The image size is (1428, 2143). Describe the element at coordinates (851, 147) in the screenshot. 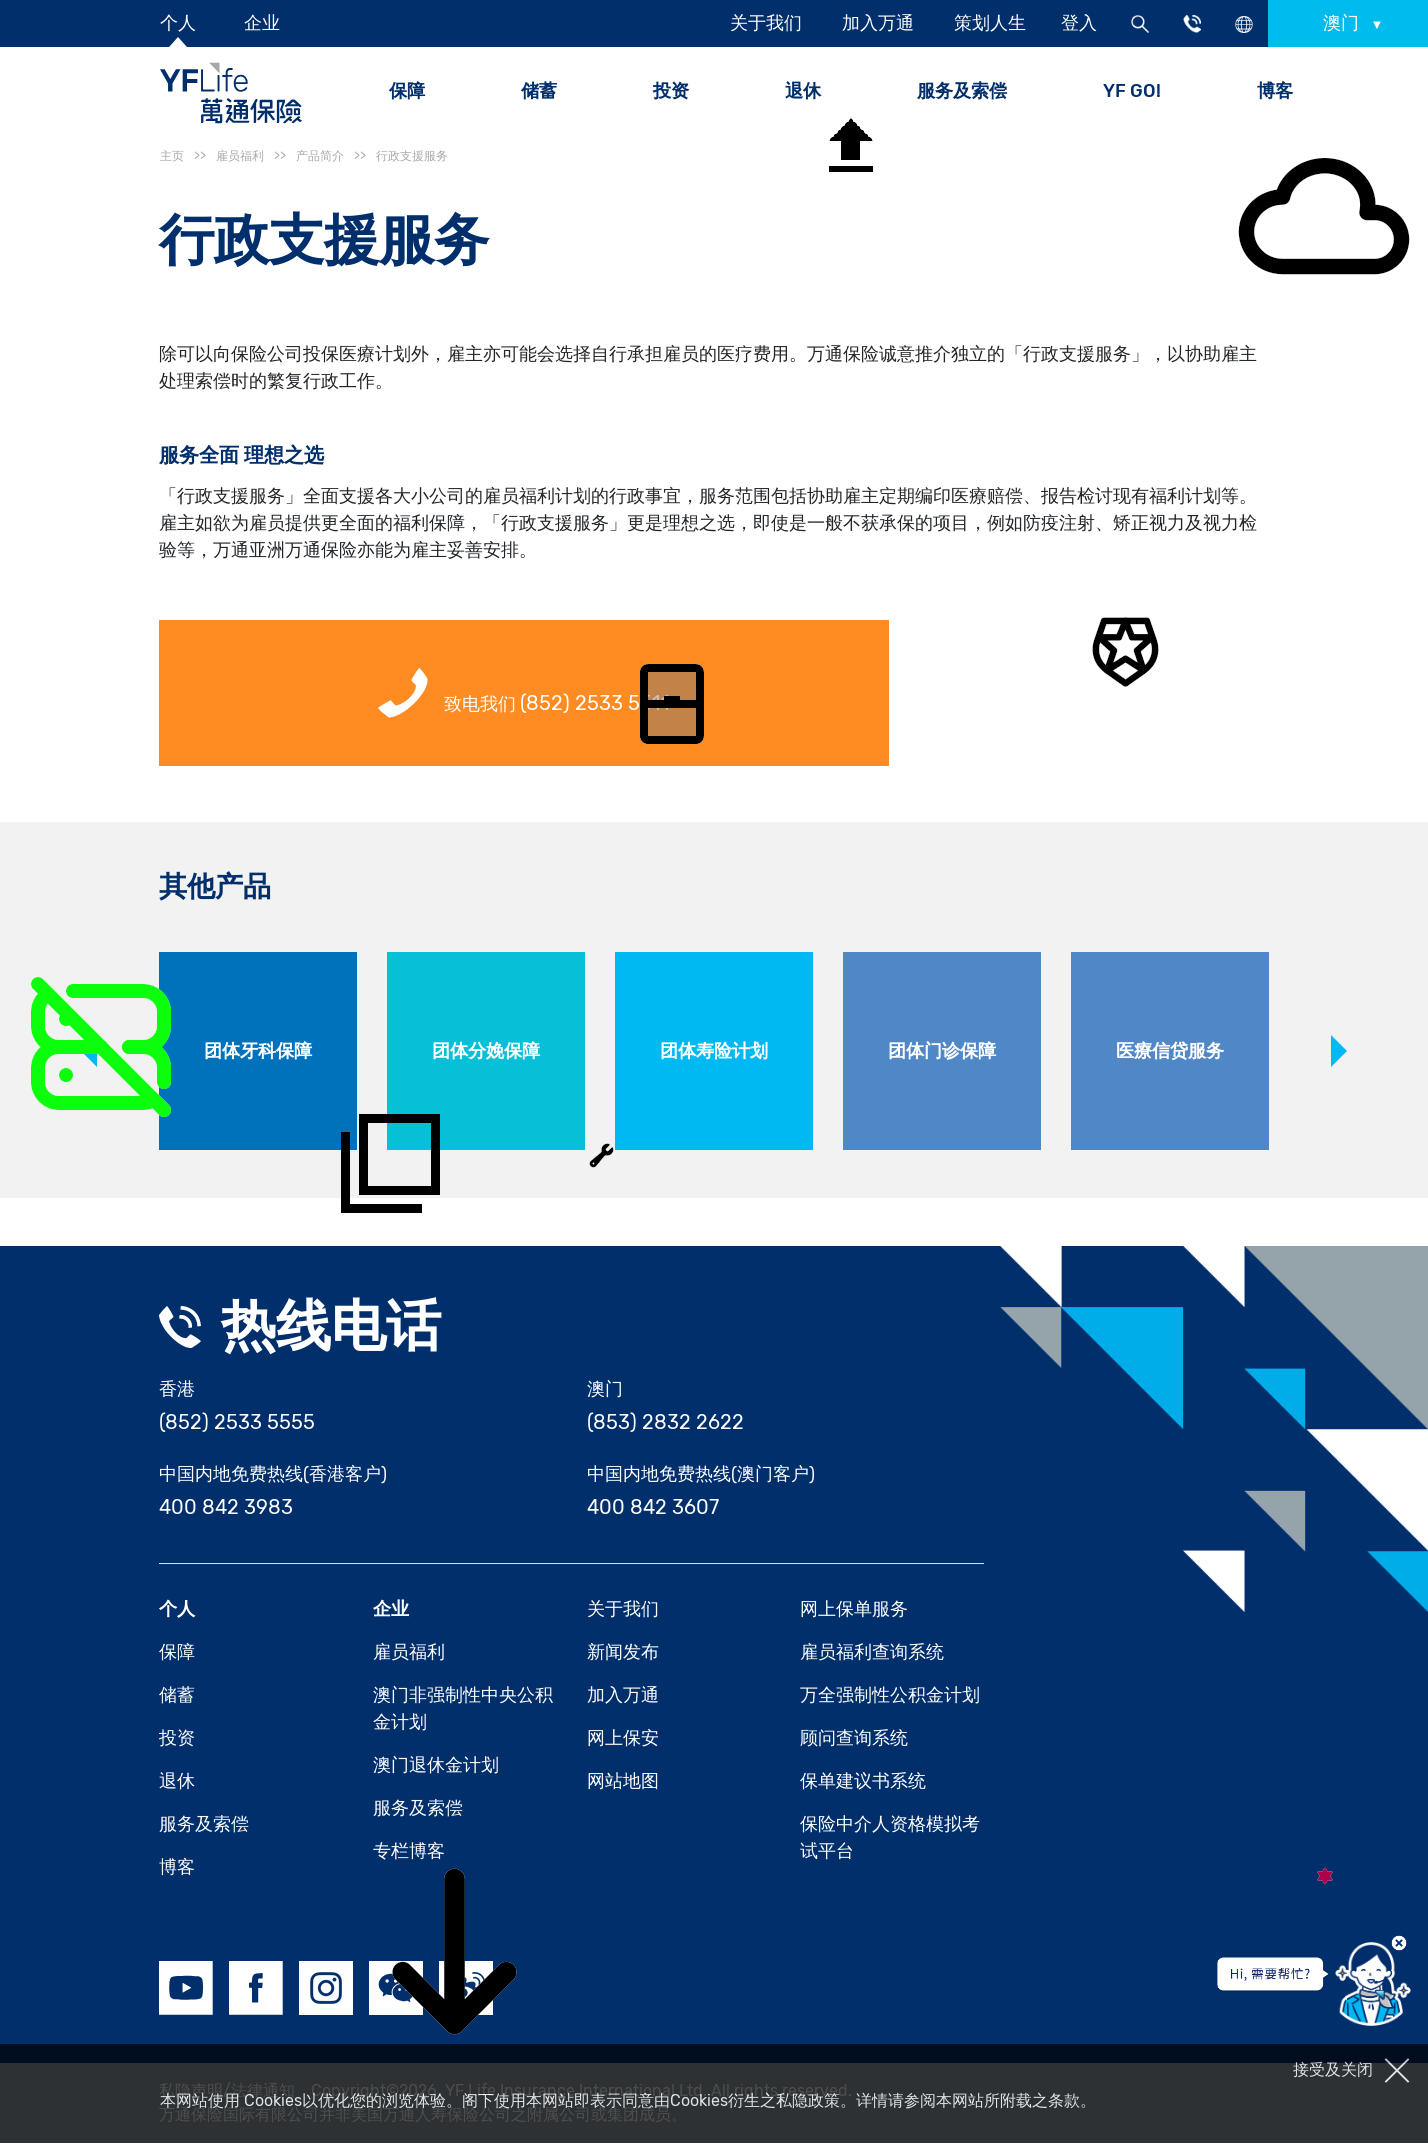

I see `upload a file` at that location.